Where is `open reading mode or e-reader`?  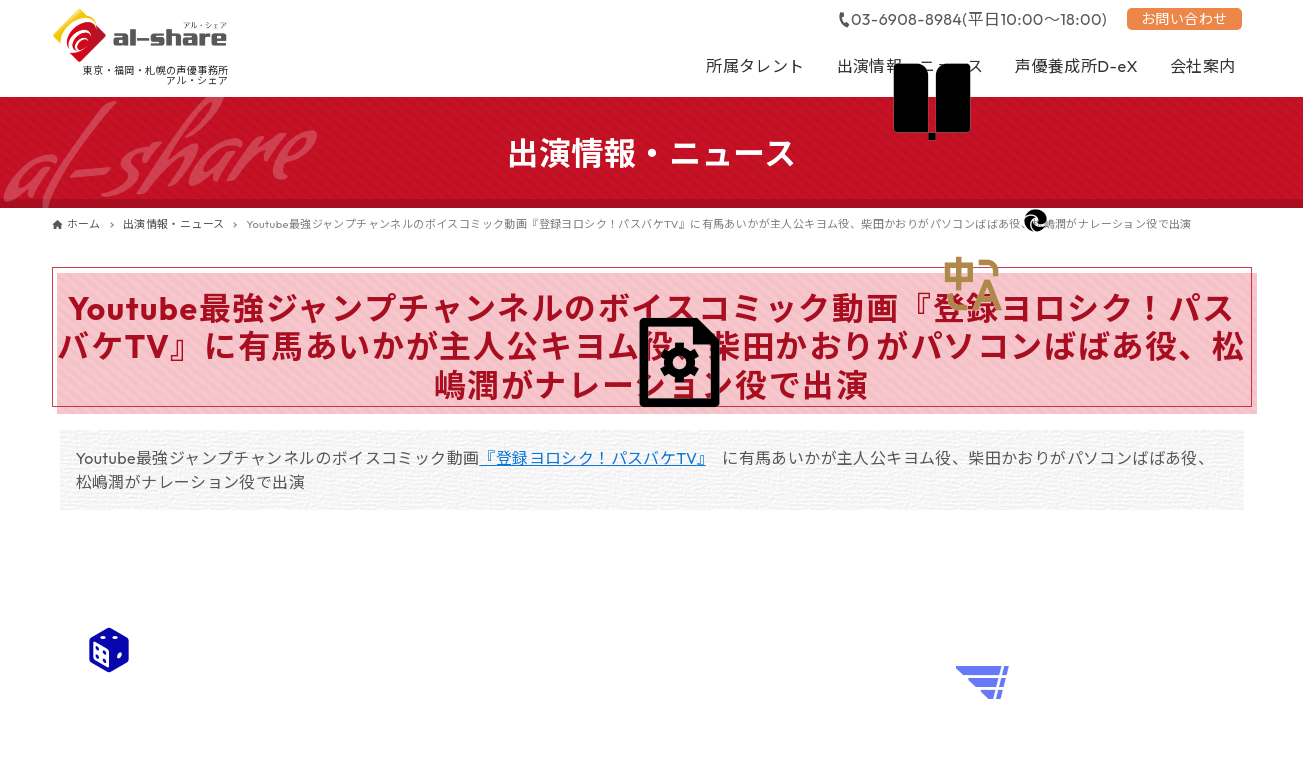
open reading mode or e-reader is located at coordinates (932, 98).